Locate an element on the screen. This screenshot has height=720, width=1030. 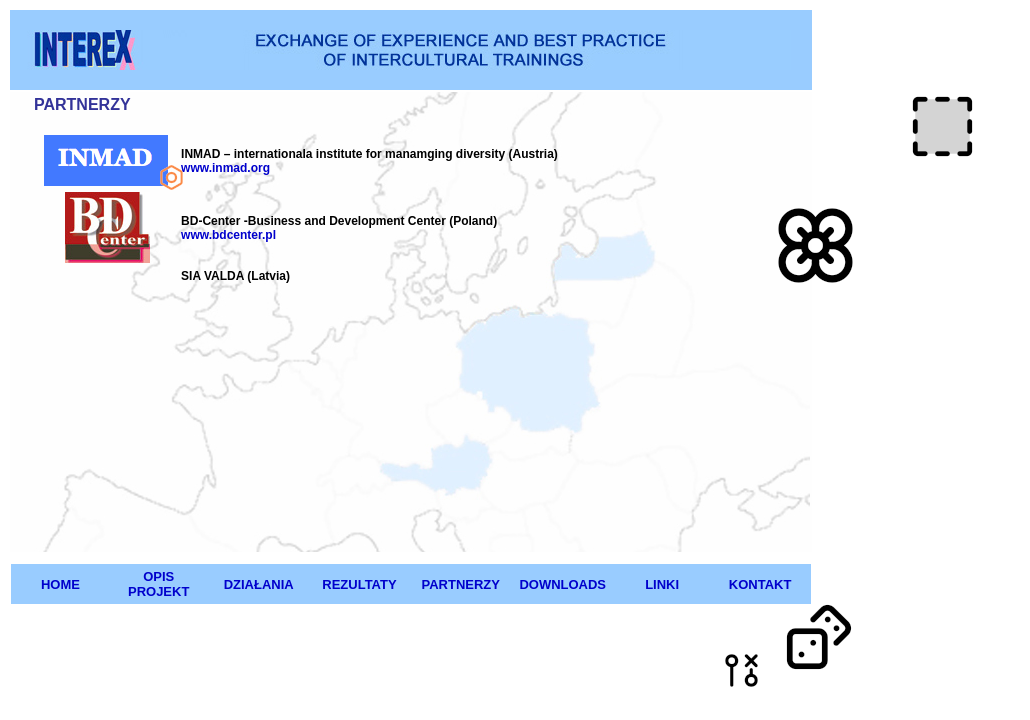
access nature or garden-related content is located at coordinates (815, 245).